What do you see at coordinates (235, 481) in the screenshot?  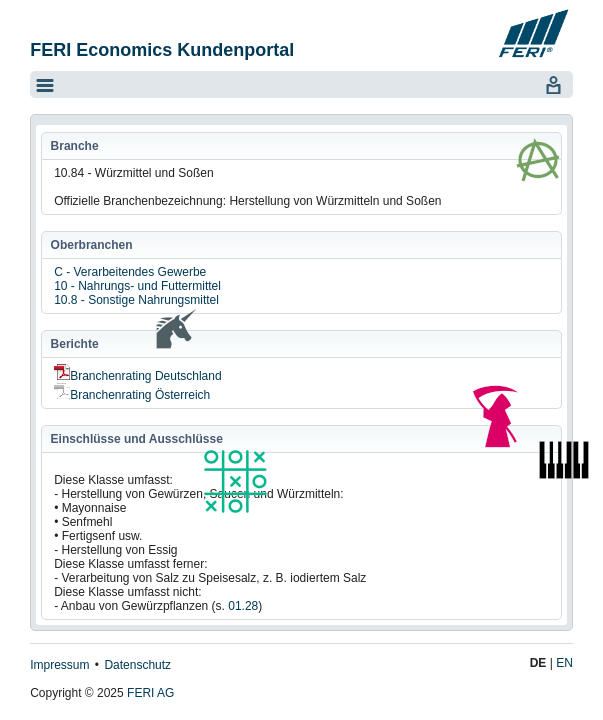 I see `play tic-tac-toe game` at bounding box center [235, 481].